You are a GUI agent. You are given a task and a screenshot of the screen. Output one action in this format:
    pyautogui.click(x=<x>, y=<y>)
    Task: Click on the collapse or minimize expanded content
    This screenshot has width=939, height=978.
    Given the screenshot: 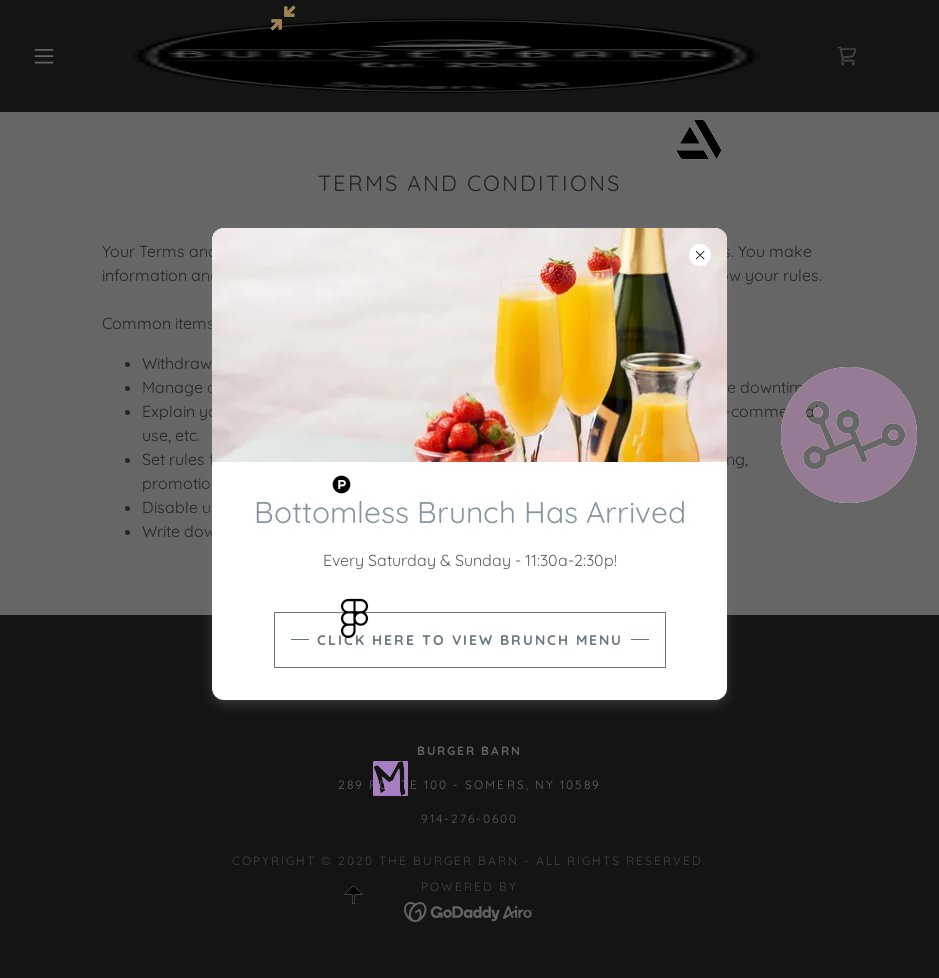 What is the action you would take?
    pyautogui.click(x=283, y=18)
    